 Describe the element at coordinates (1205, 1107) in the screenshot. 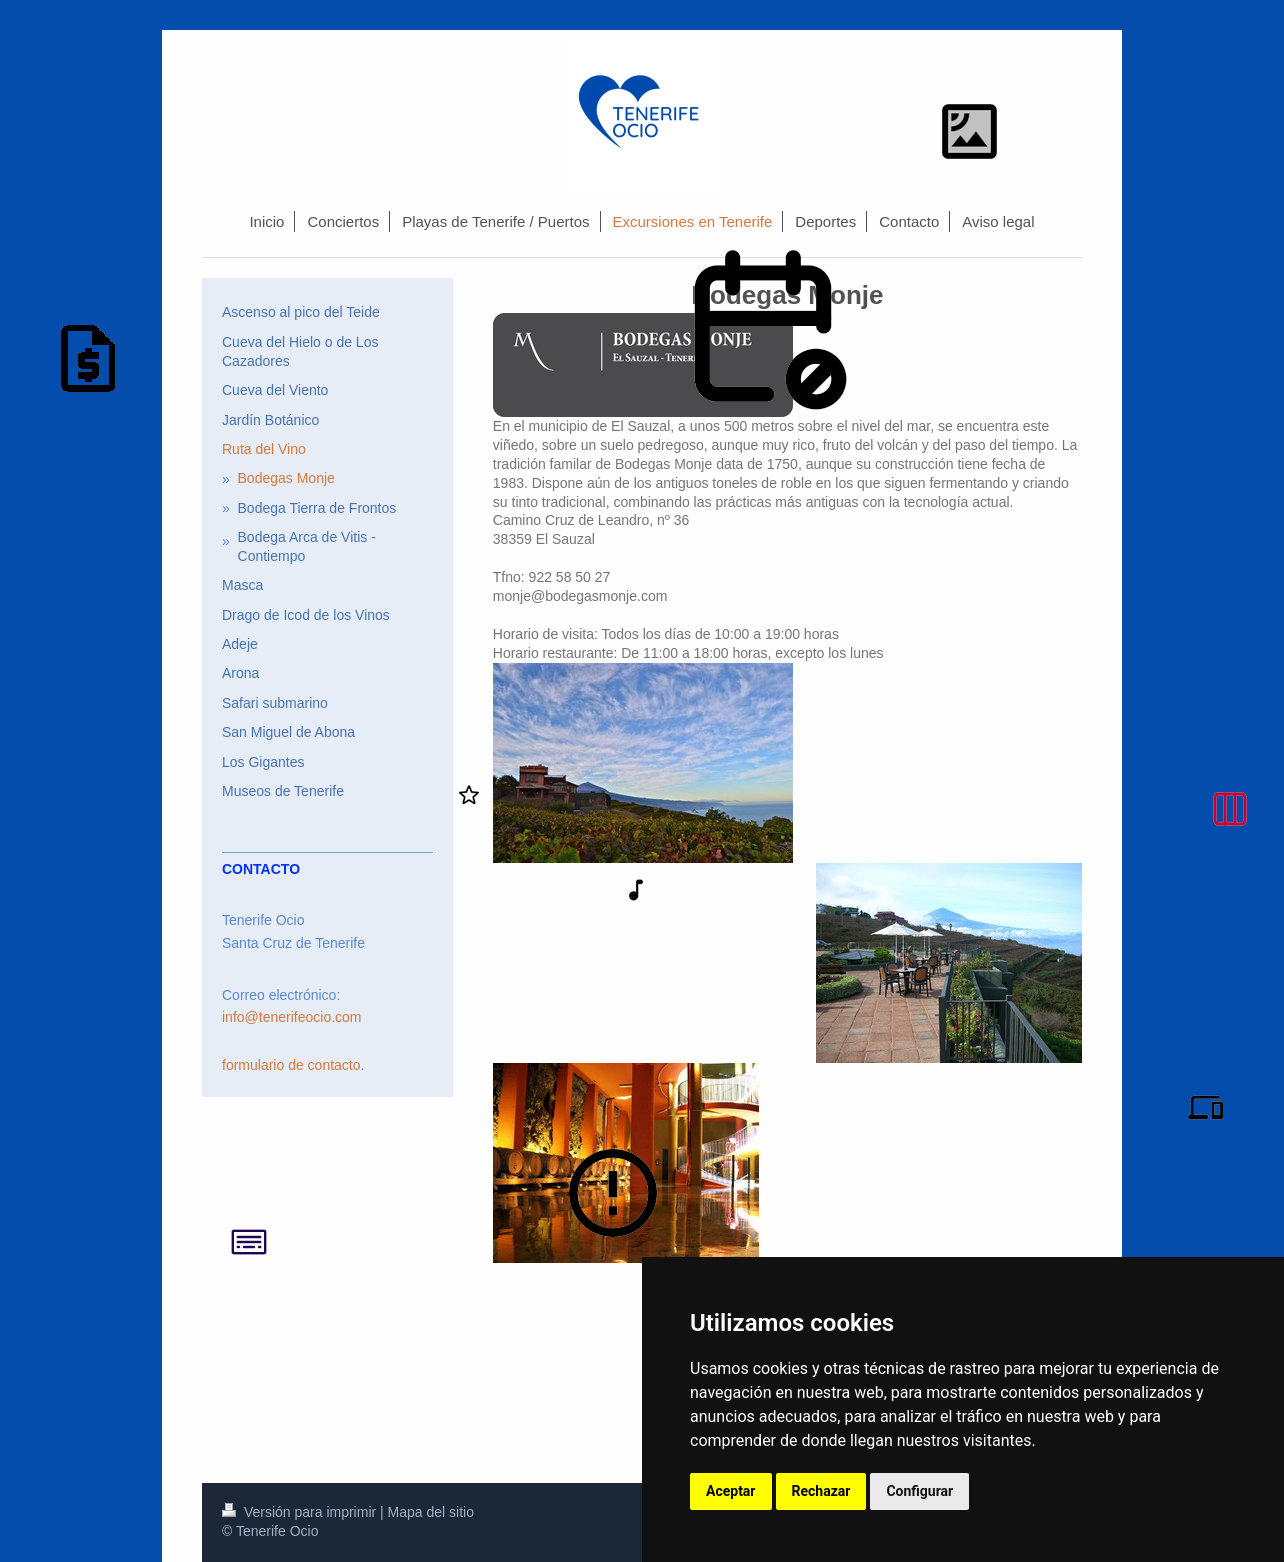

I see `connect your phone to another device` at that location.